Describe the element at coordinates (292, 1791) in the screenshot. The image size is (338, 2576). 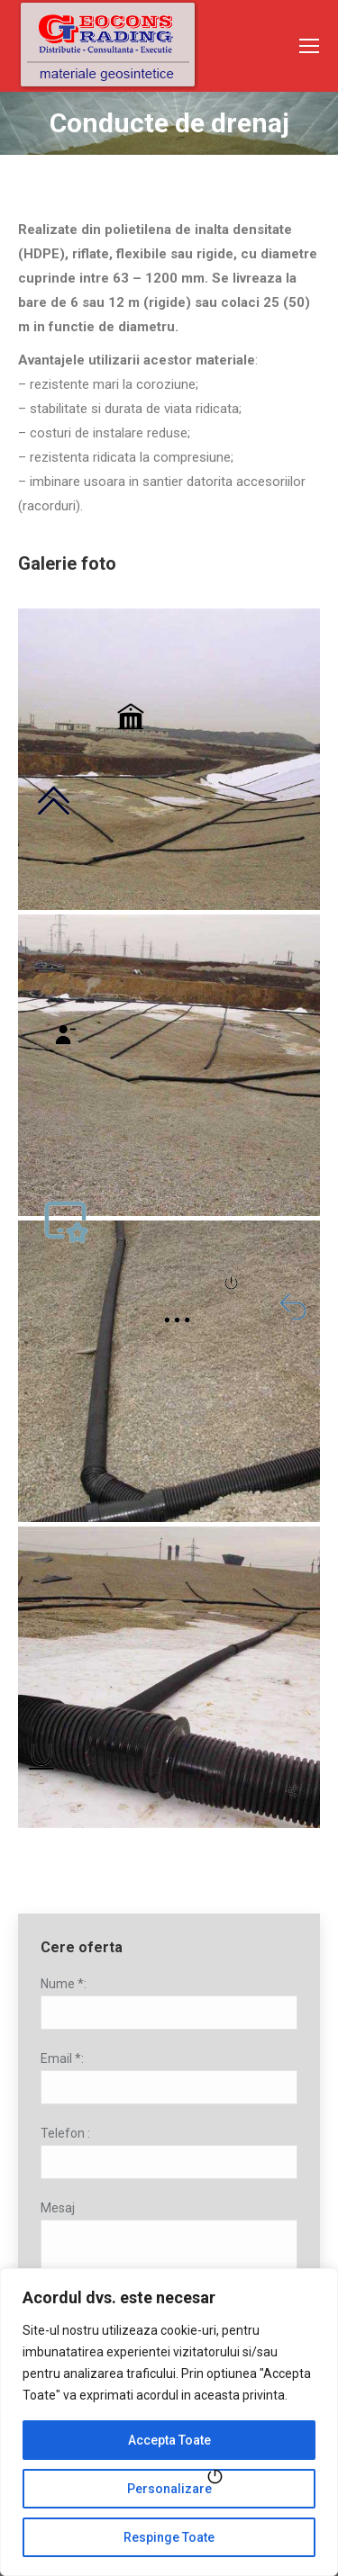
I see `indicates new or AI-generated content` at that location.